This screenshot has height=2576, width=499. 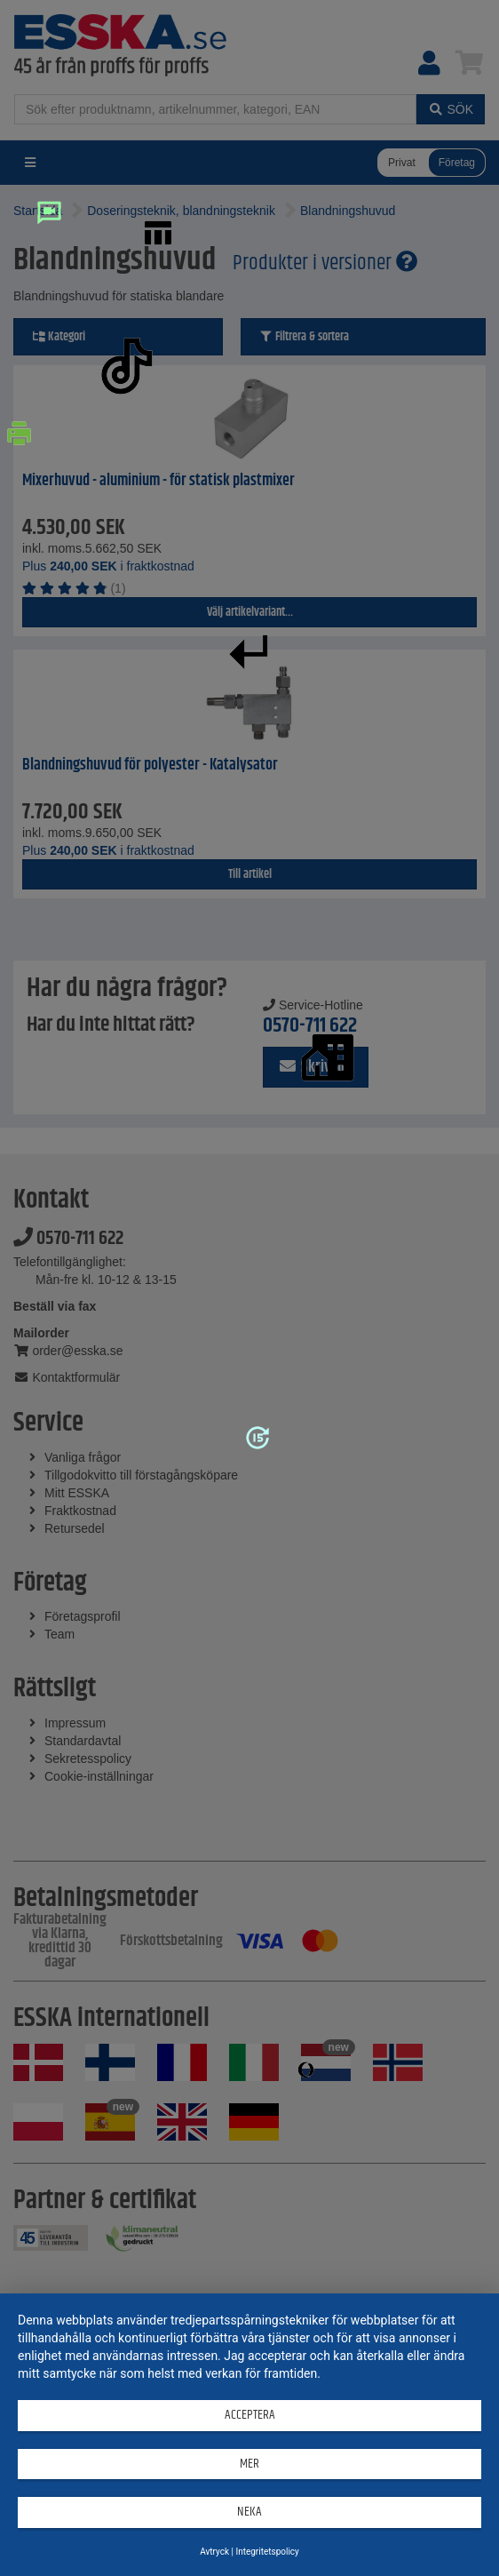 What do you see at coordinates (257, 1438) in the screenshot?
I see `skip forward 15 seconds` at bounding box center [257, 1438].